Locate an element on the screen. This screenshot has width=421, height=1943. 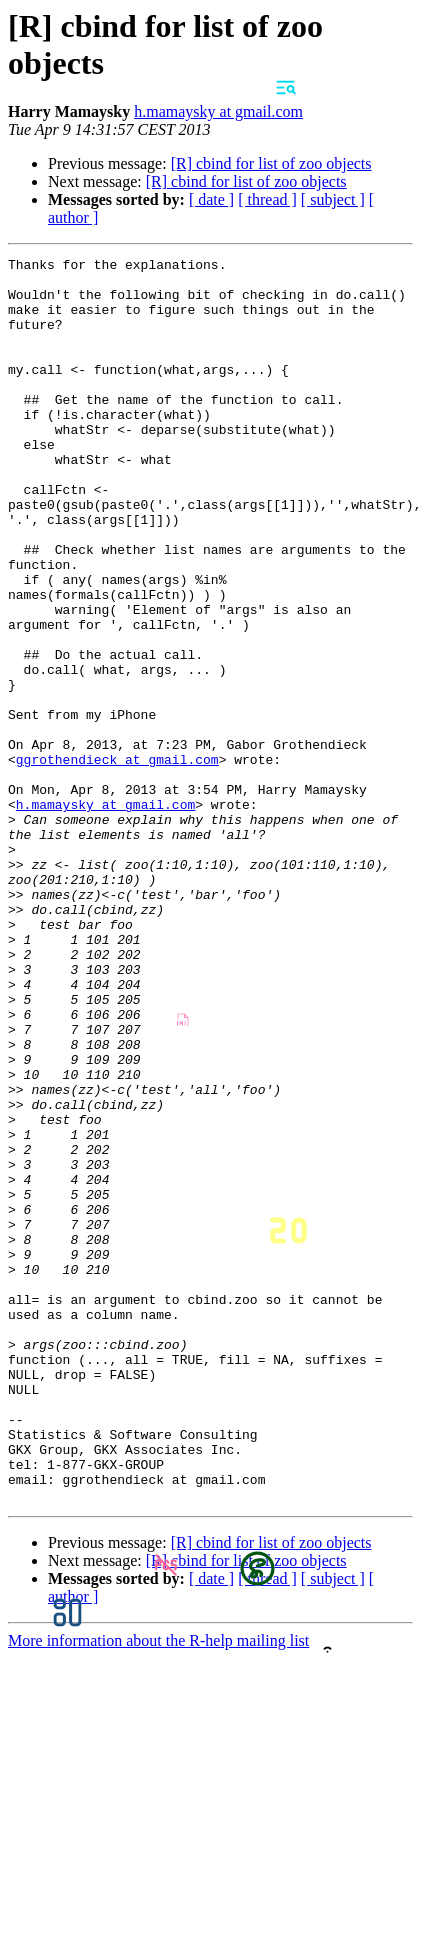
http post request disabled or unavailable is located at coordinates (166, 1565).